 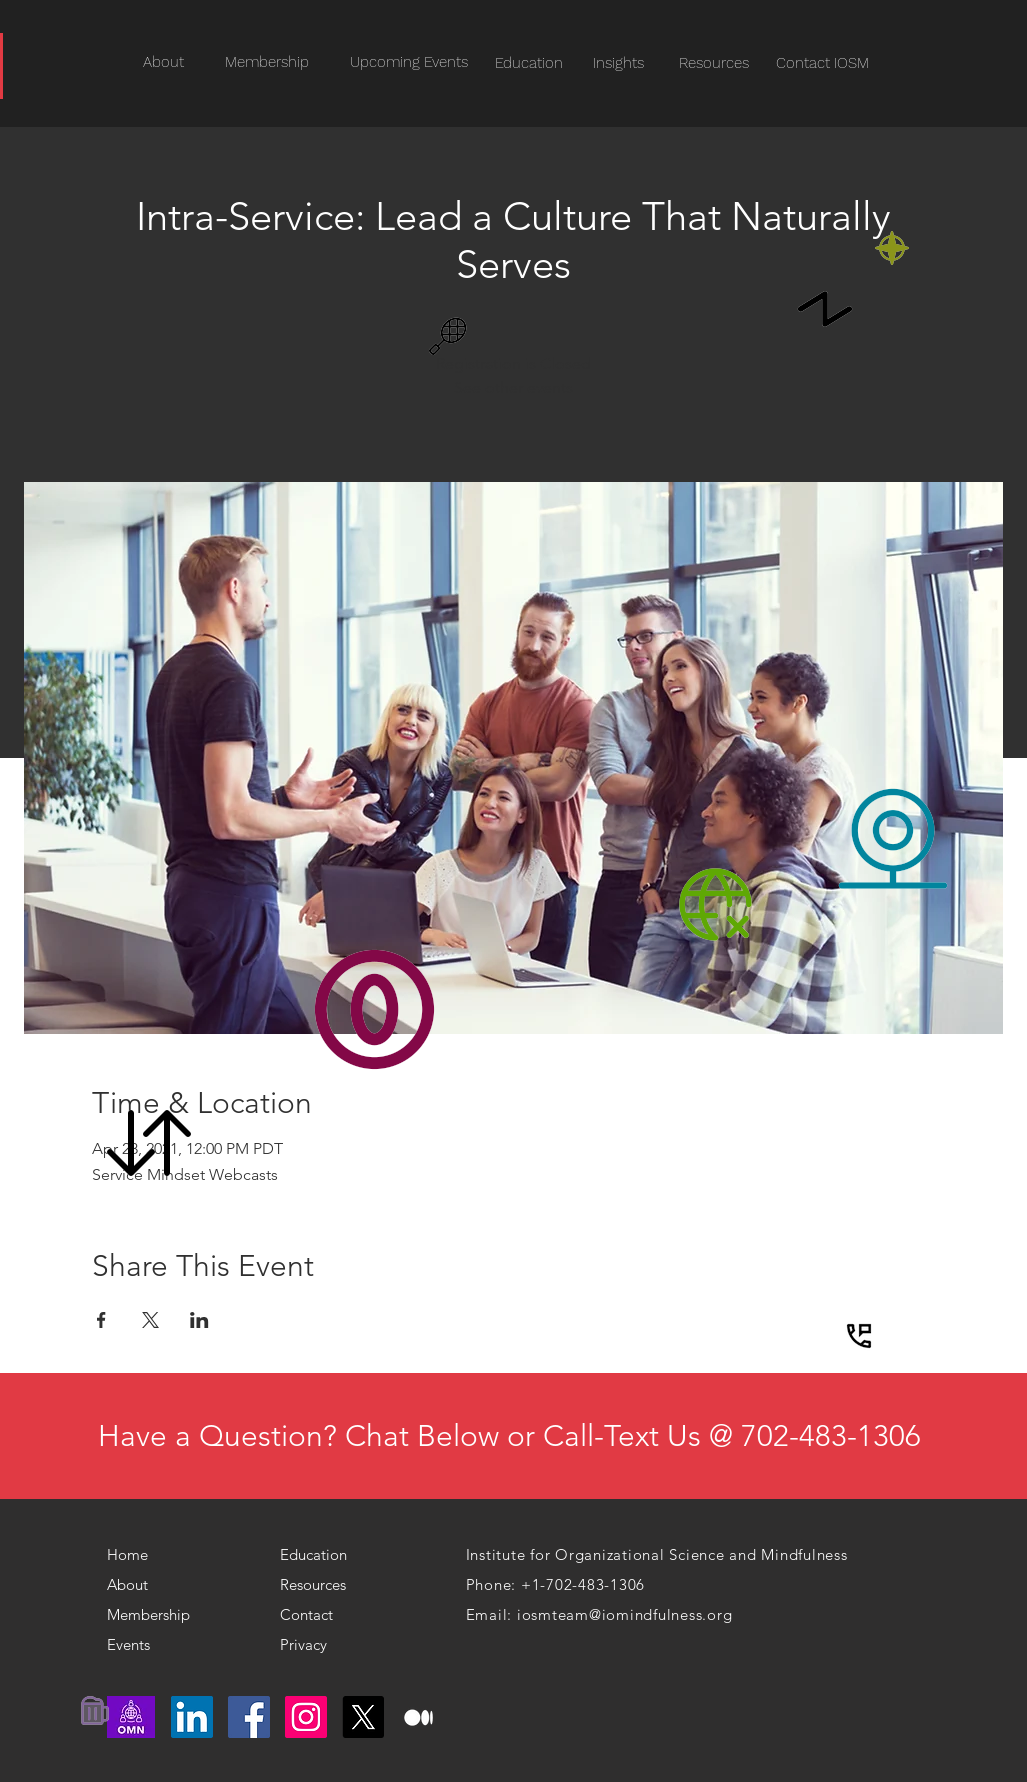 I want to click on access tennis or racquet sports features, so click(x=447, y=337).